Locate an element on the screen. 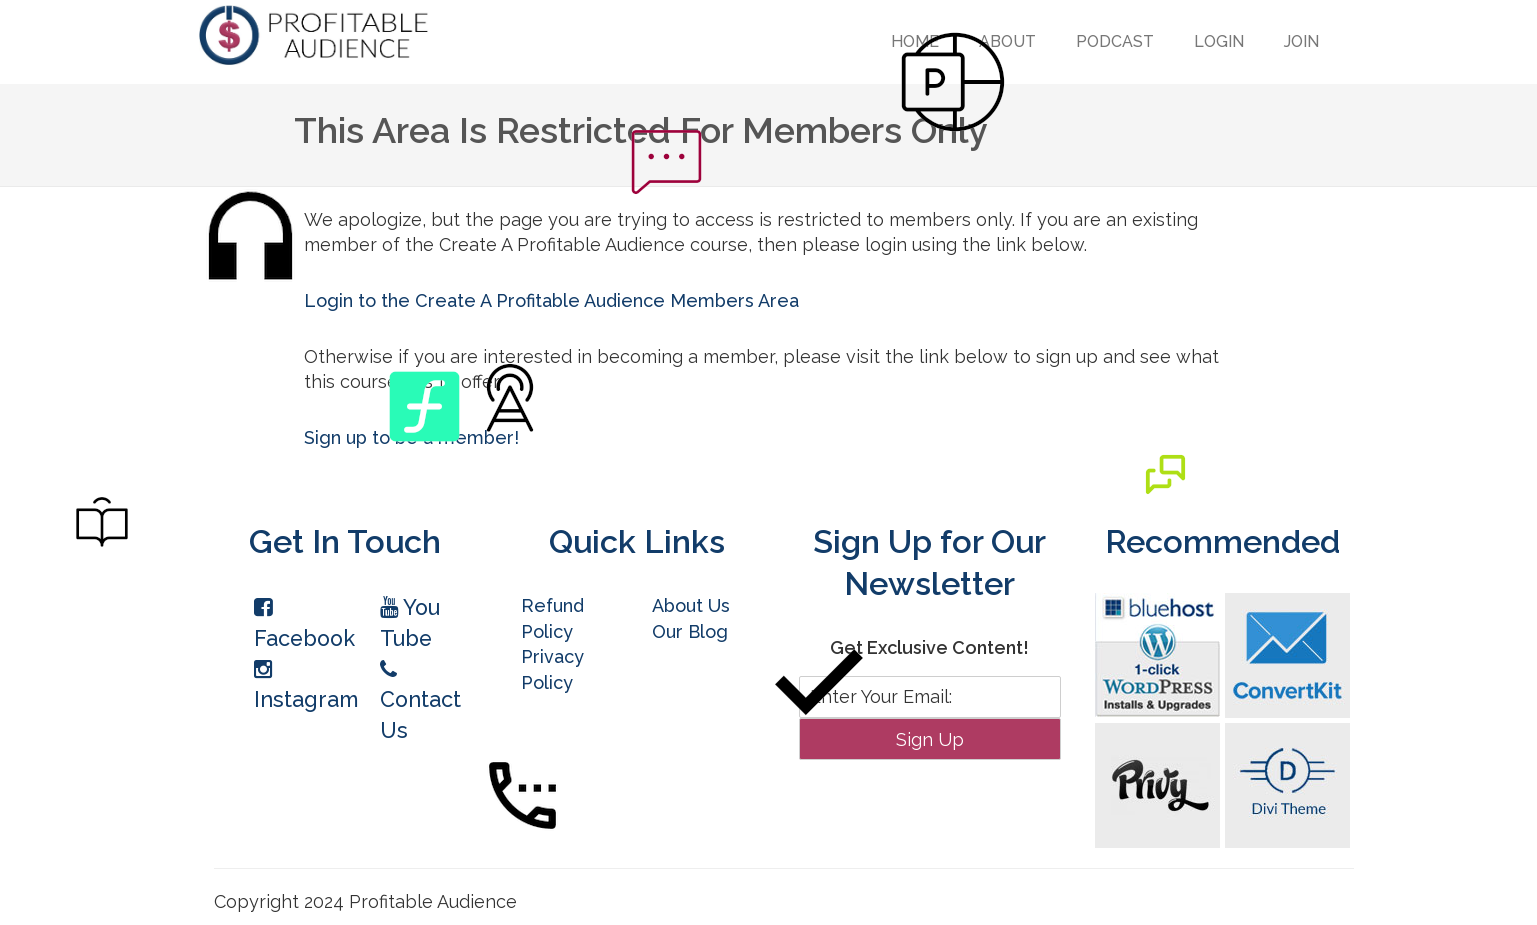 This screenshot has width=1537, height=925. access phone or call settings is located at coordinates (522, 795).